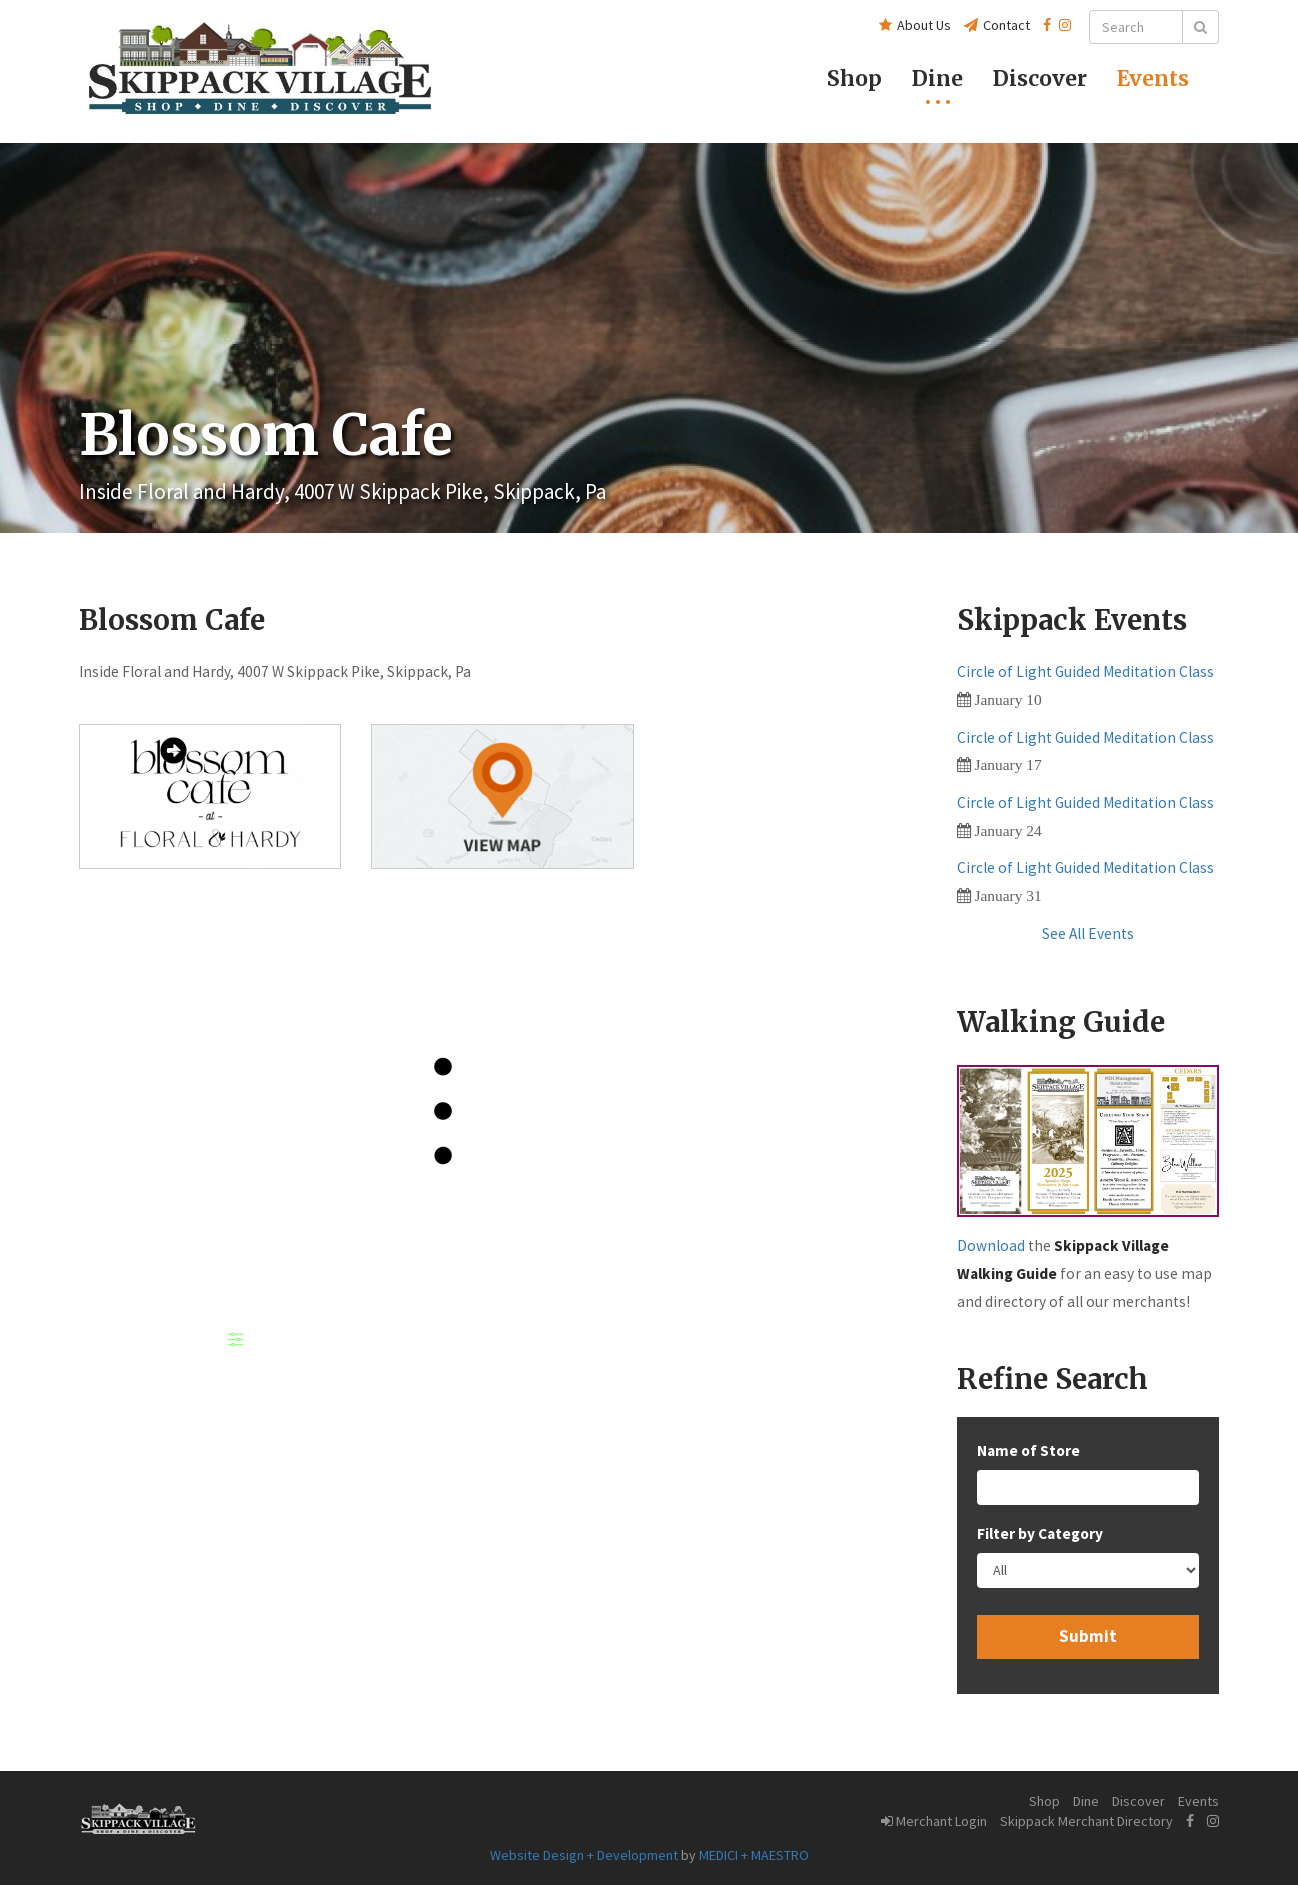 This screenshot has height=1885, width=1298. What do you see at coordinates (235, 1339) in the screenshot?
I see `adjust settings or preferences` at bounding box center [235, 1339].